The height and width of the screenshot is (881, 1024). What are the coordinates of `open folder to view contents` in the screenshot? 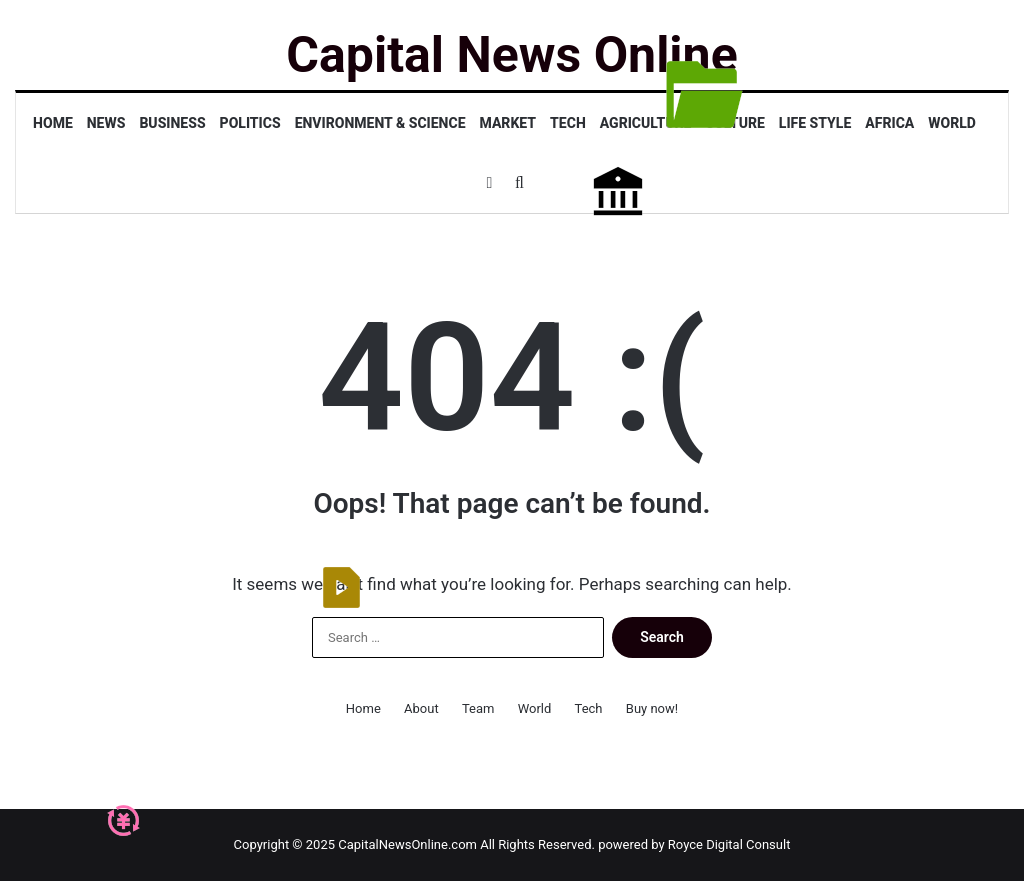 It's located at (703, 94).